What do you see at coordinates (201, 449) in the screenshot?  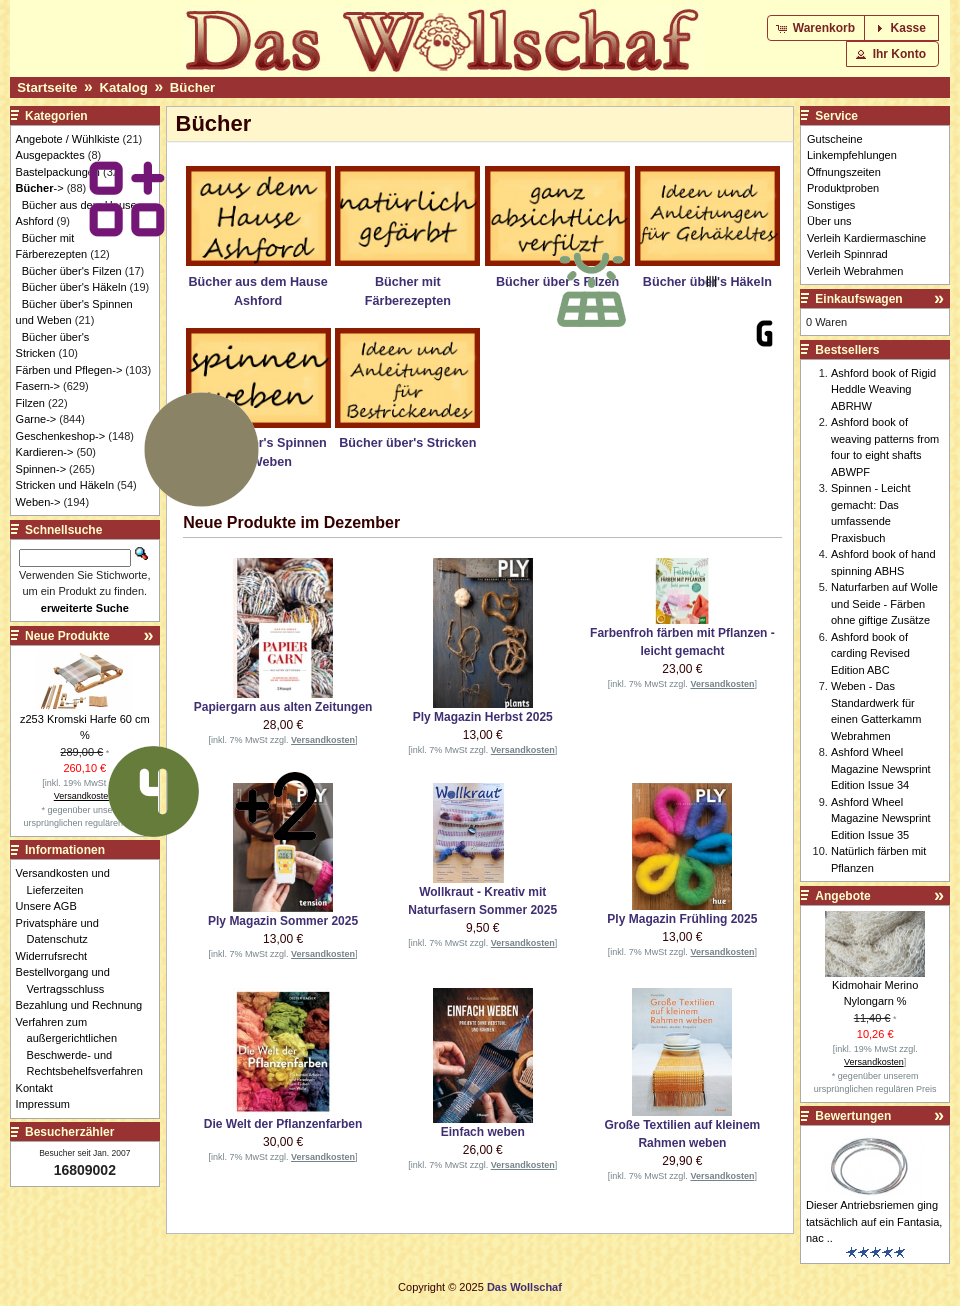 I see `indicates 100% completion` at bounding box center [201, 449].